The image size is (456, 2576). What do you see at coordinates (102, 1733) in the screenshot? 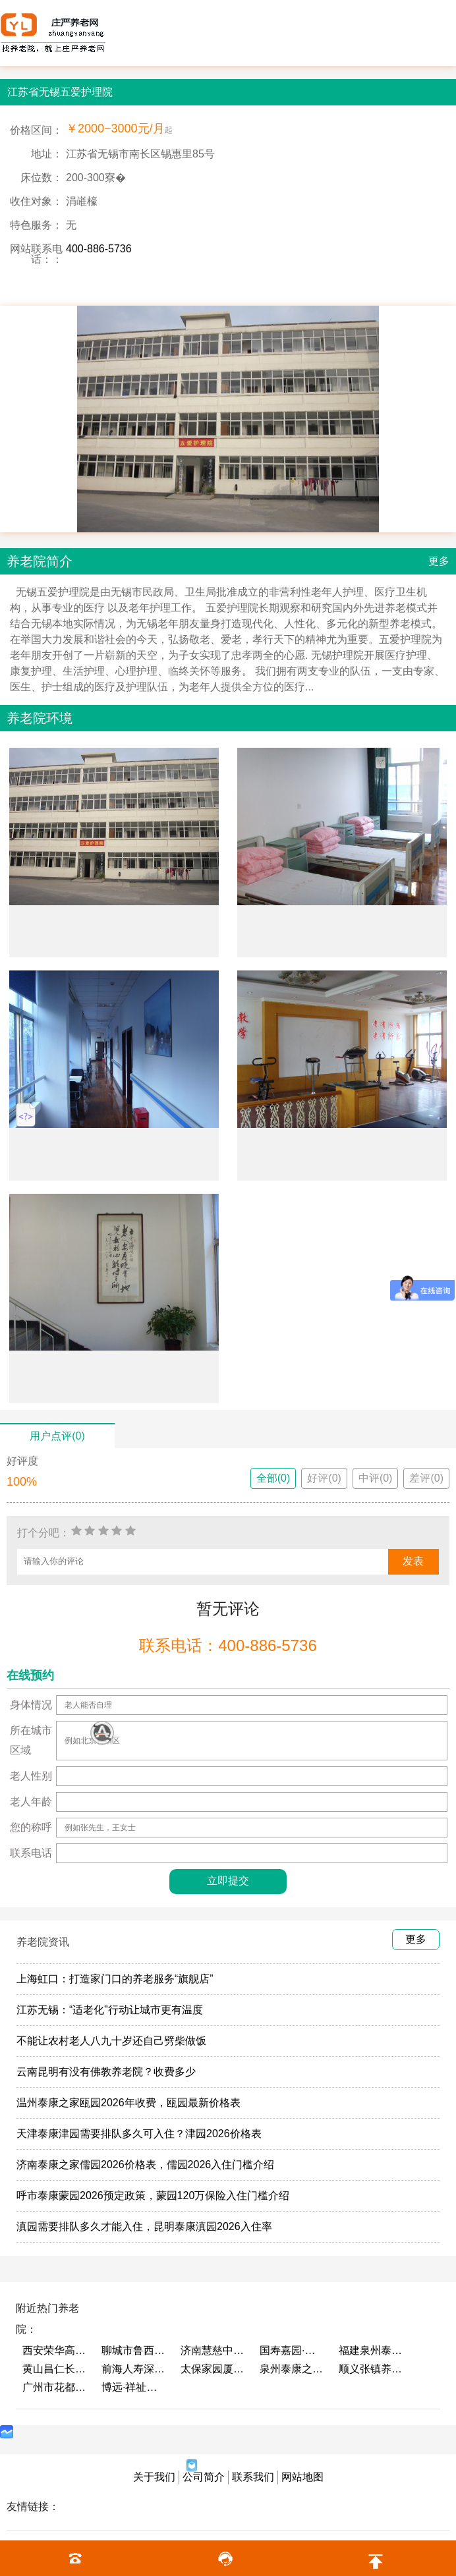
I see `check for available system updates` at bounding box center [102, 1733].